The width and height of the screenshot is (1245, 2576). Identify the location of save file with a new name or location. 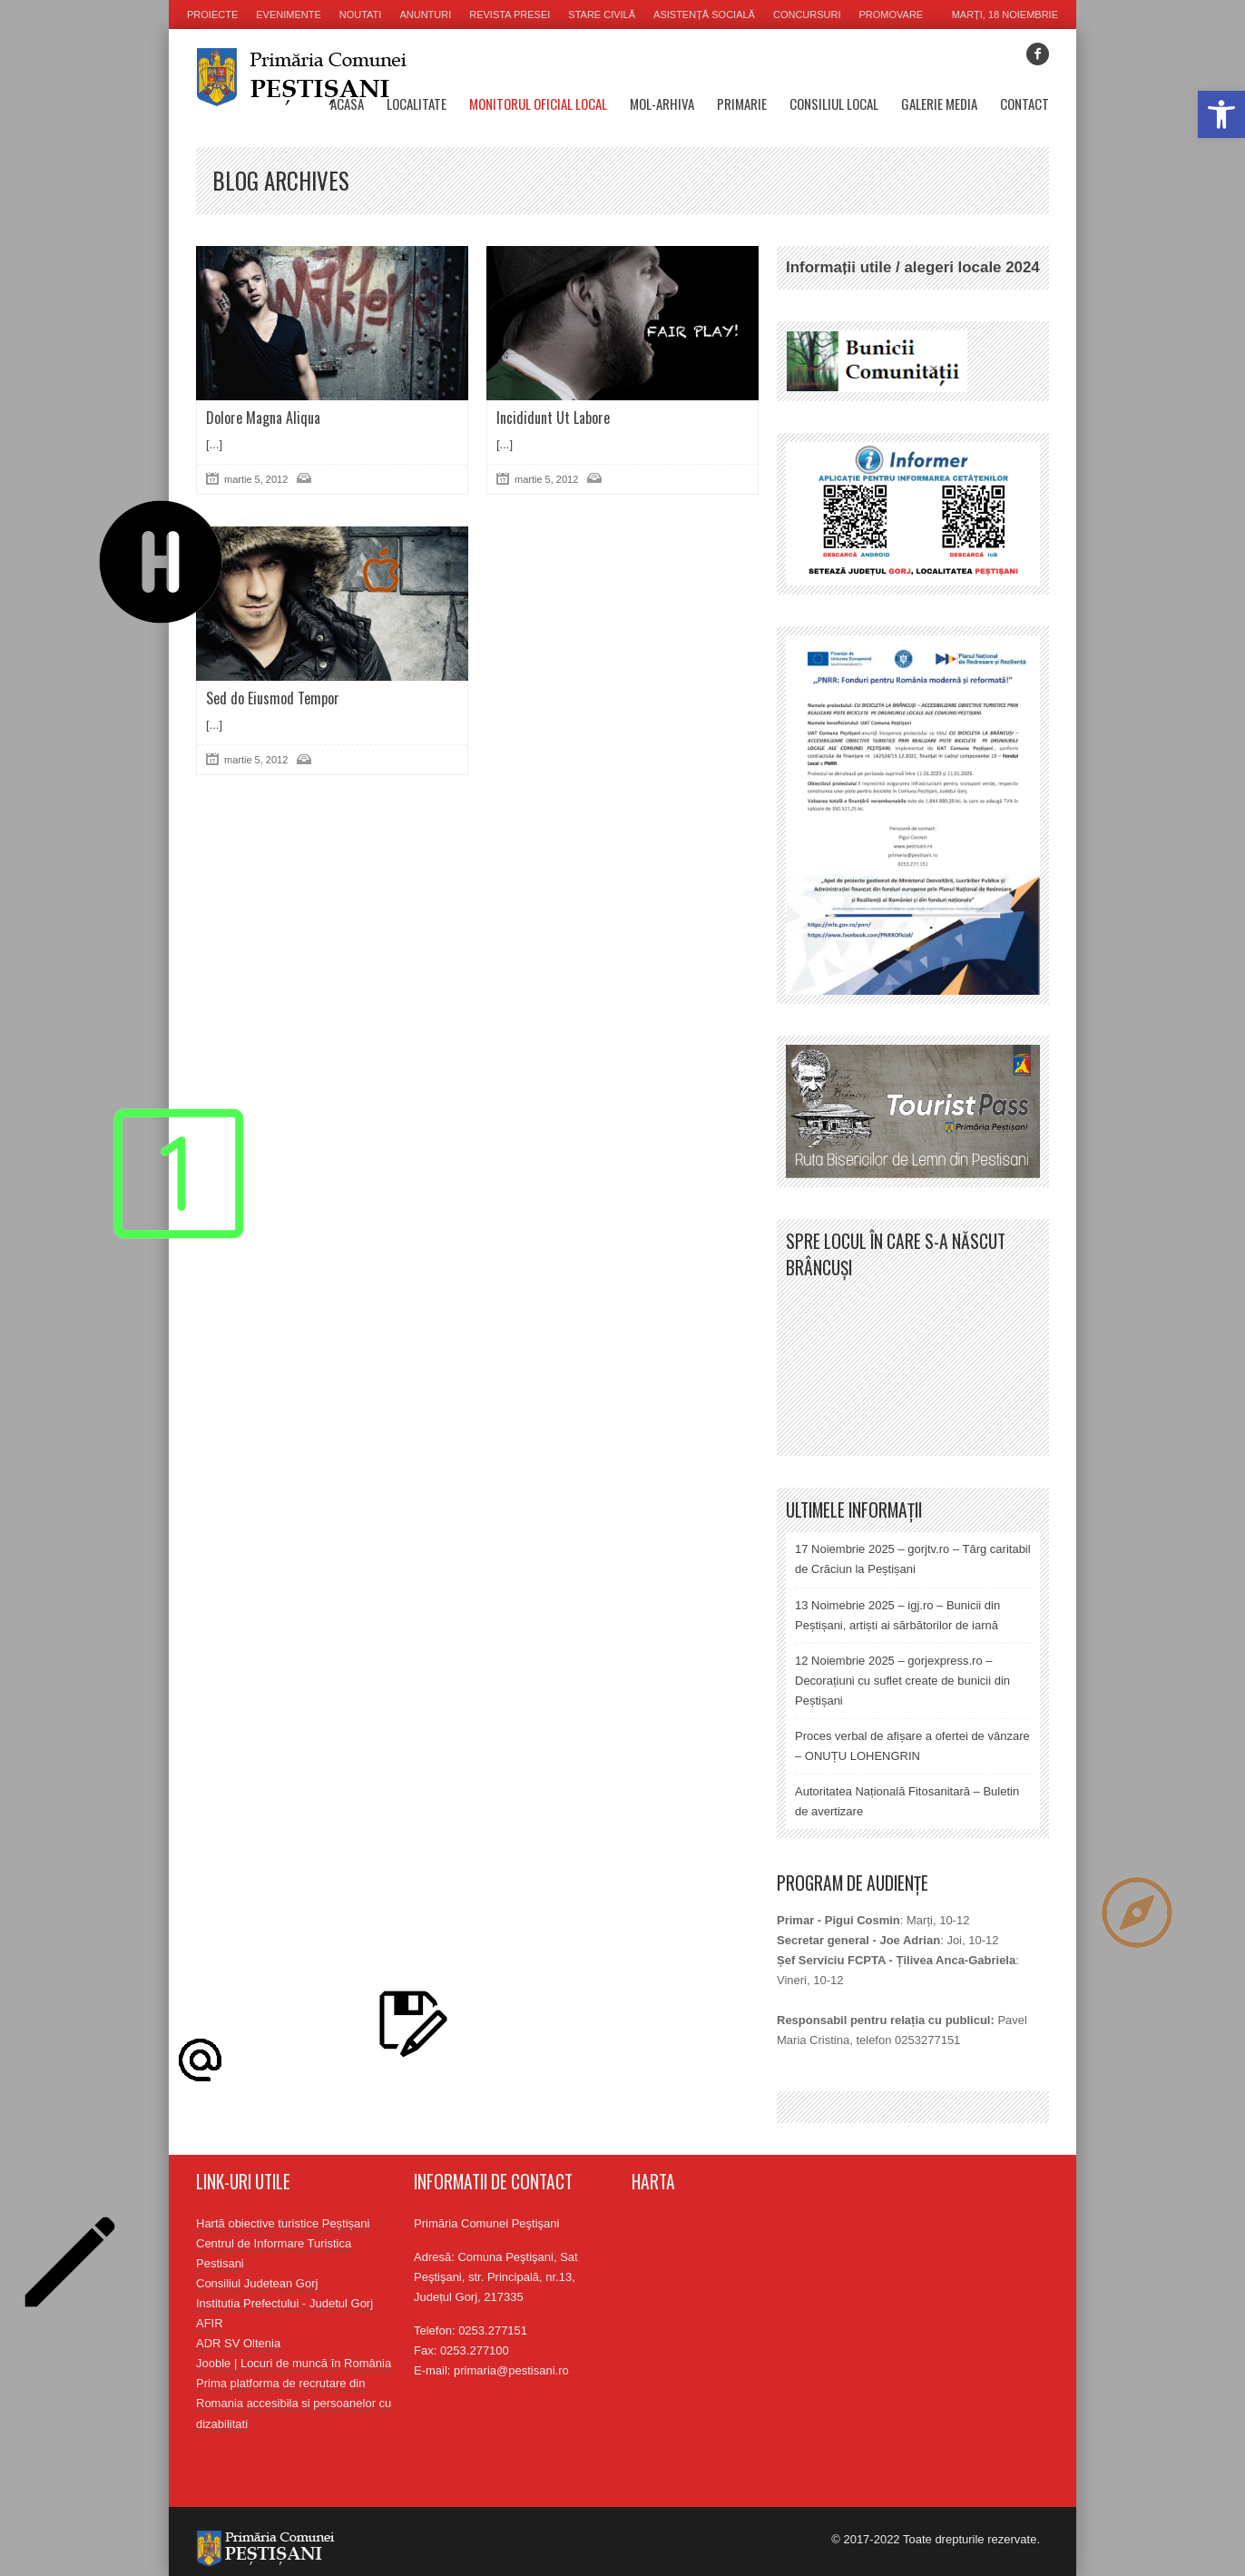
(413, 2024).